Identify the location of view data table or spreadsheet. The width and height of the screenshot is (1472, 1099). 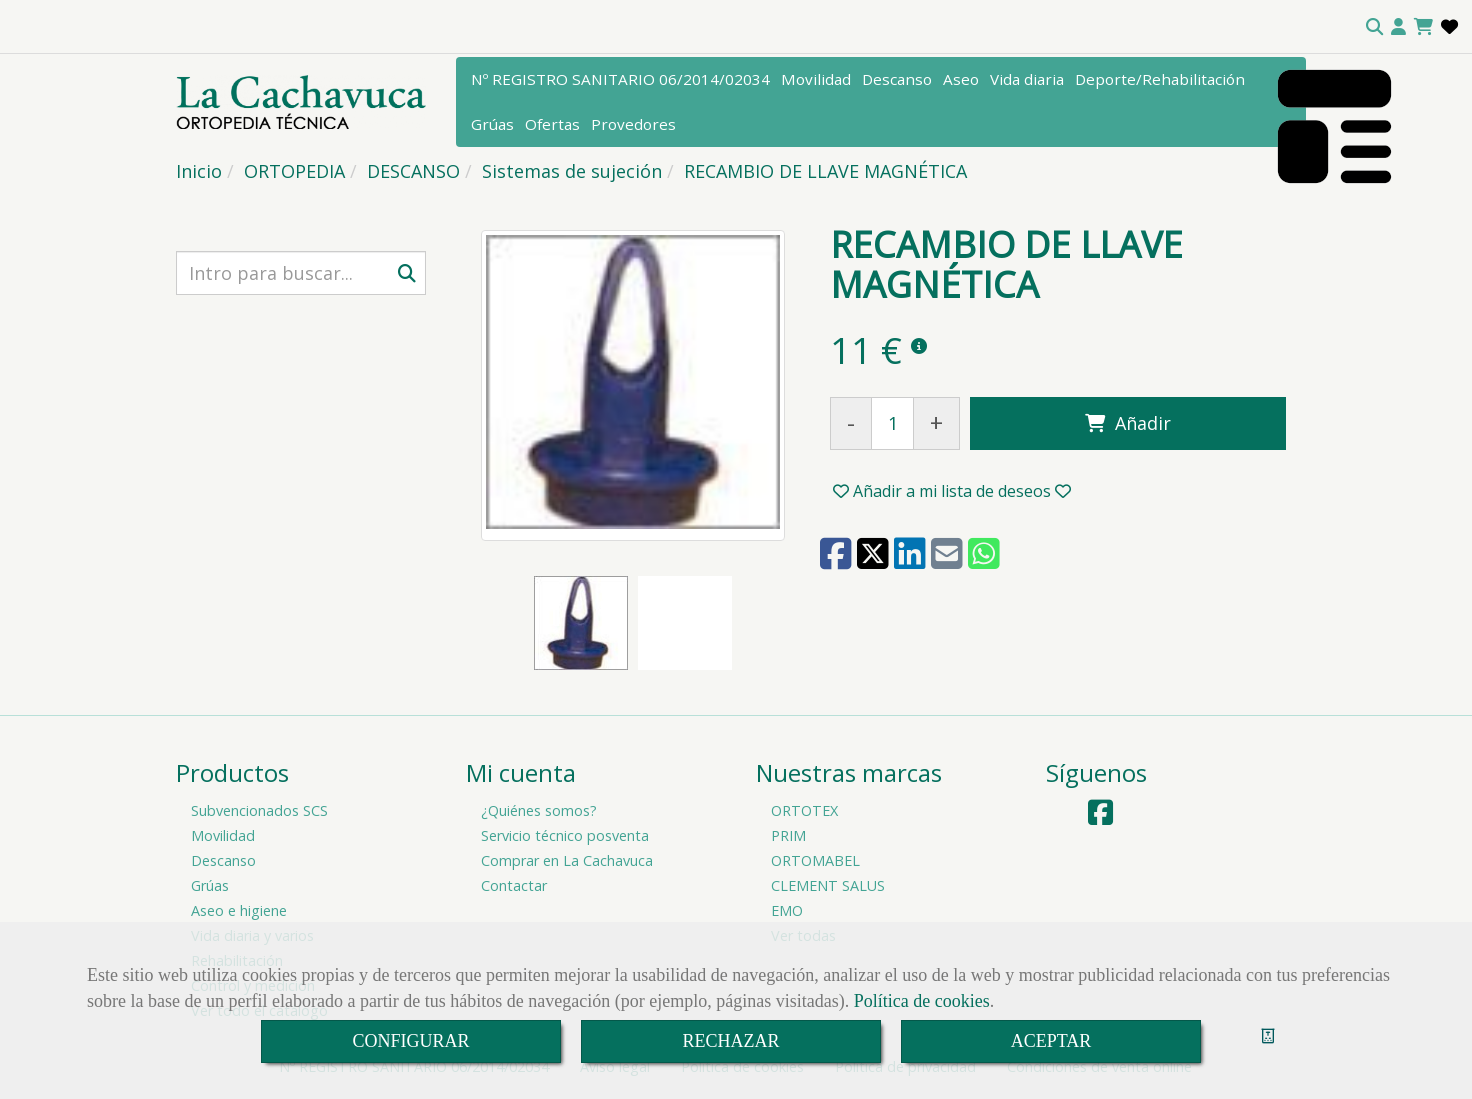
(1268, 1036).